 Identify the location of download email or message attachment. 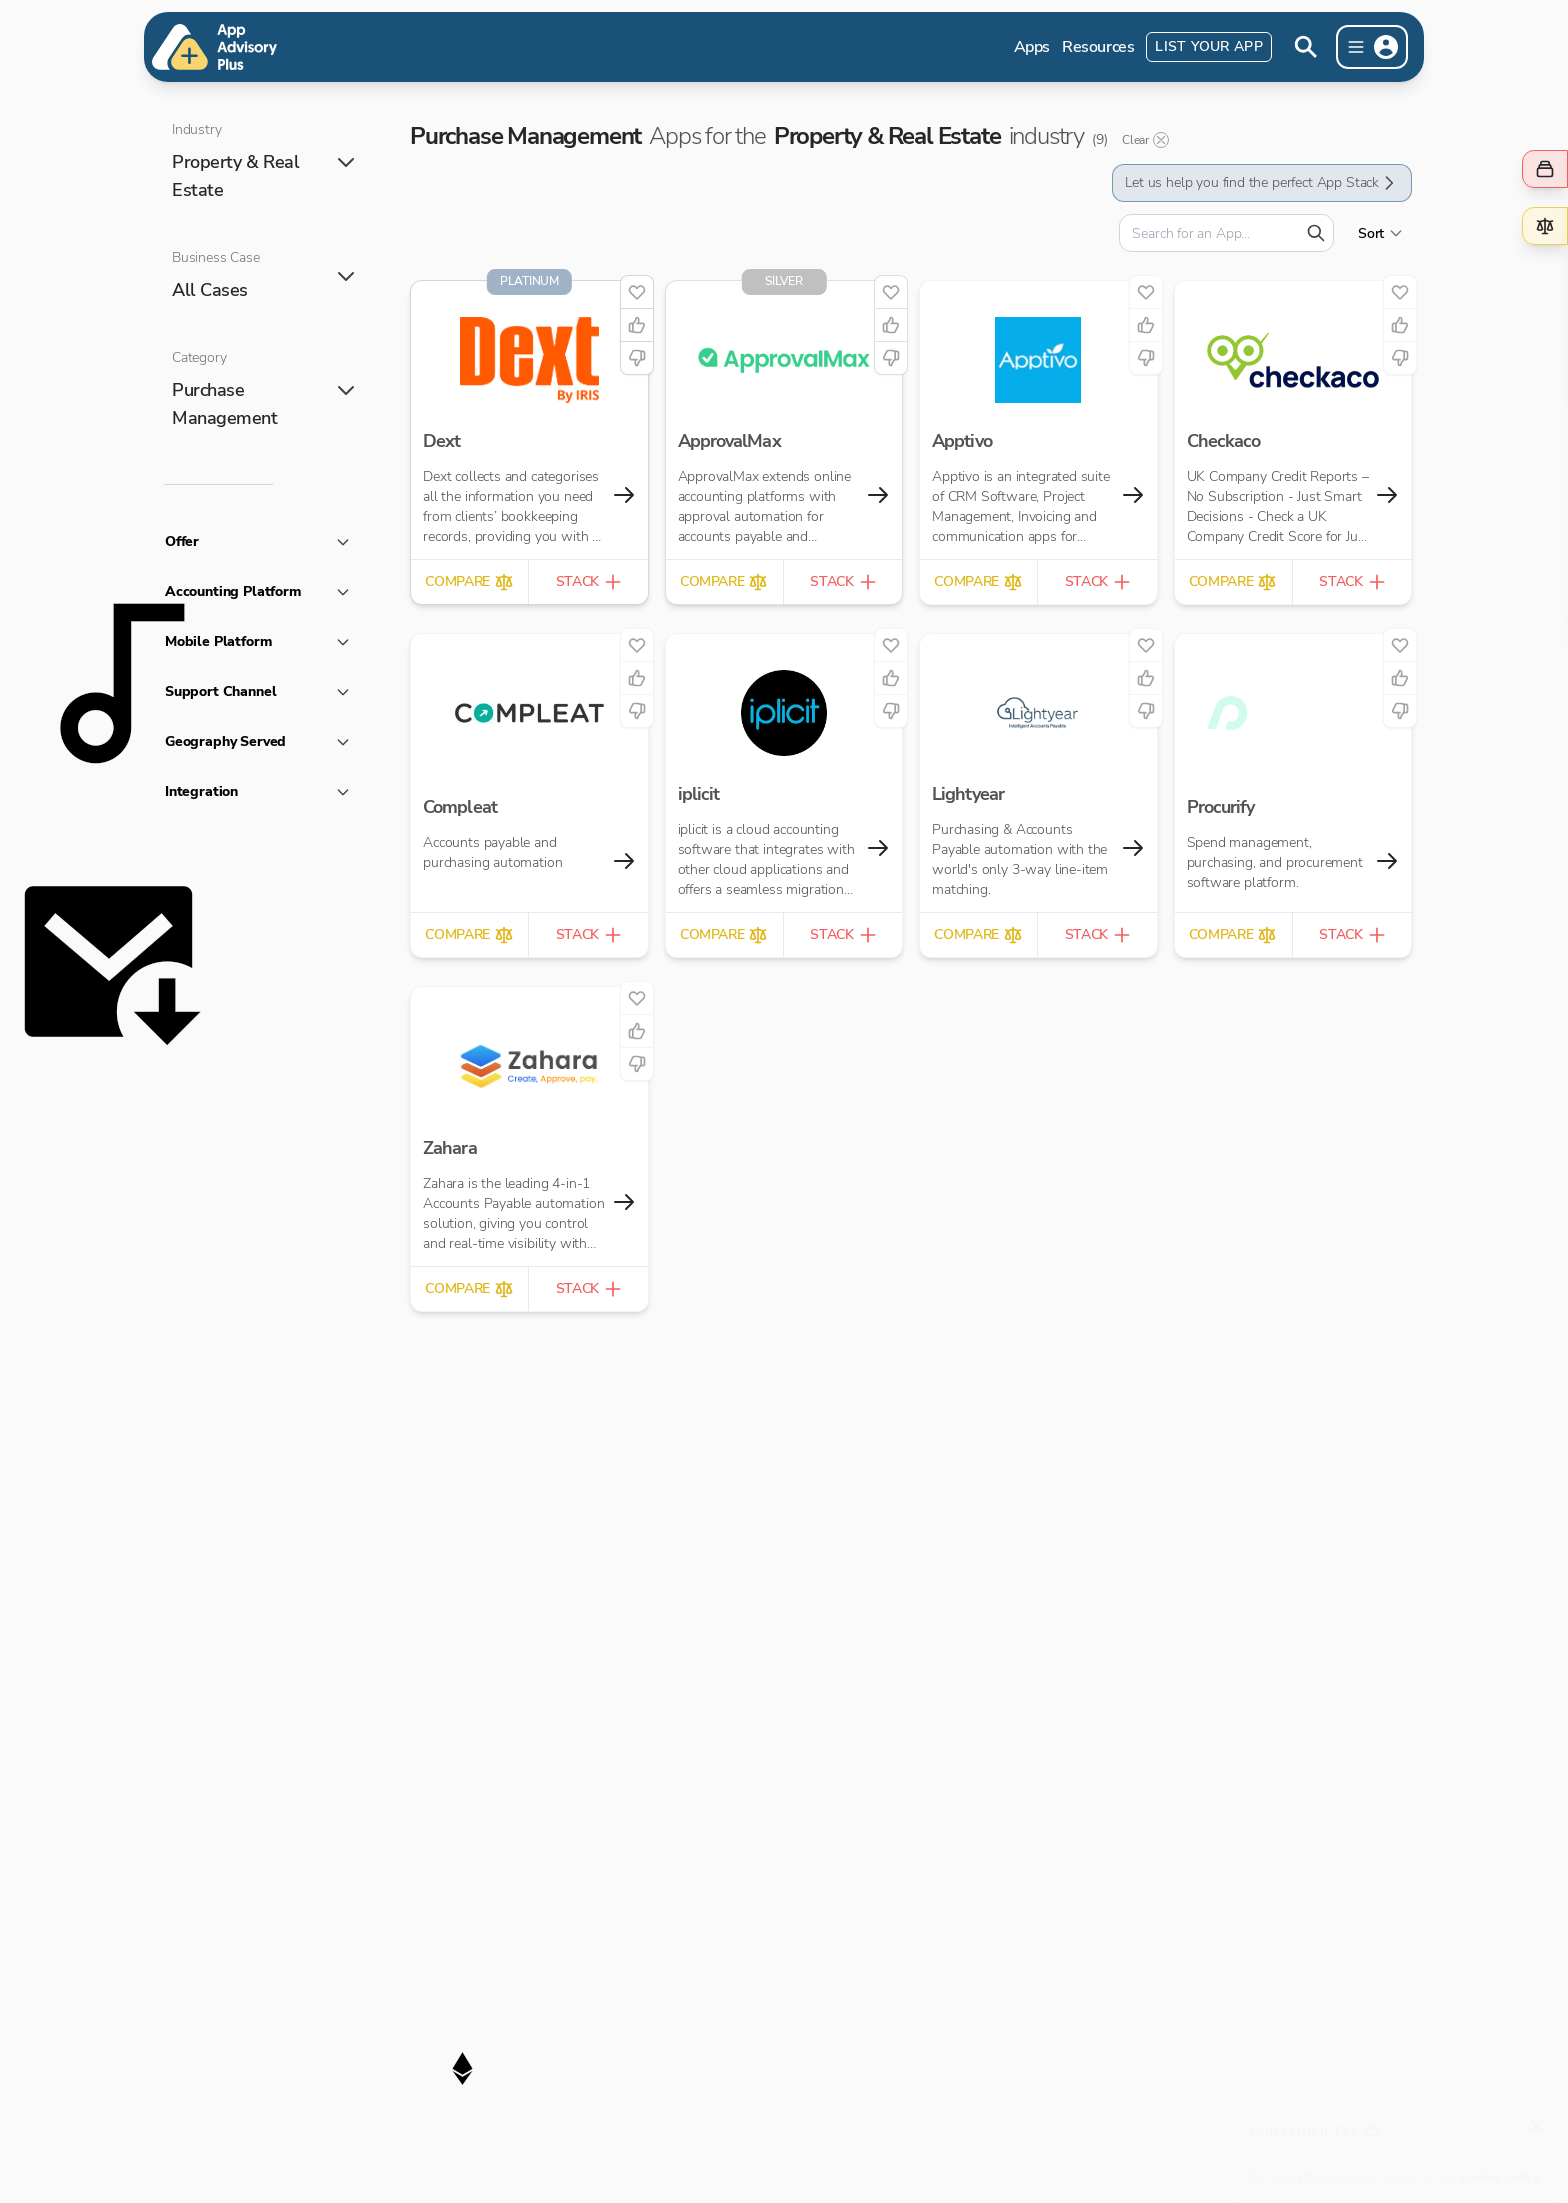
(108, 961).